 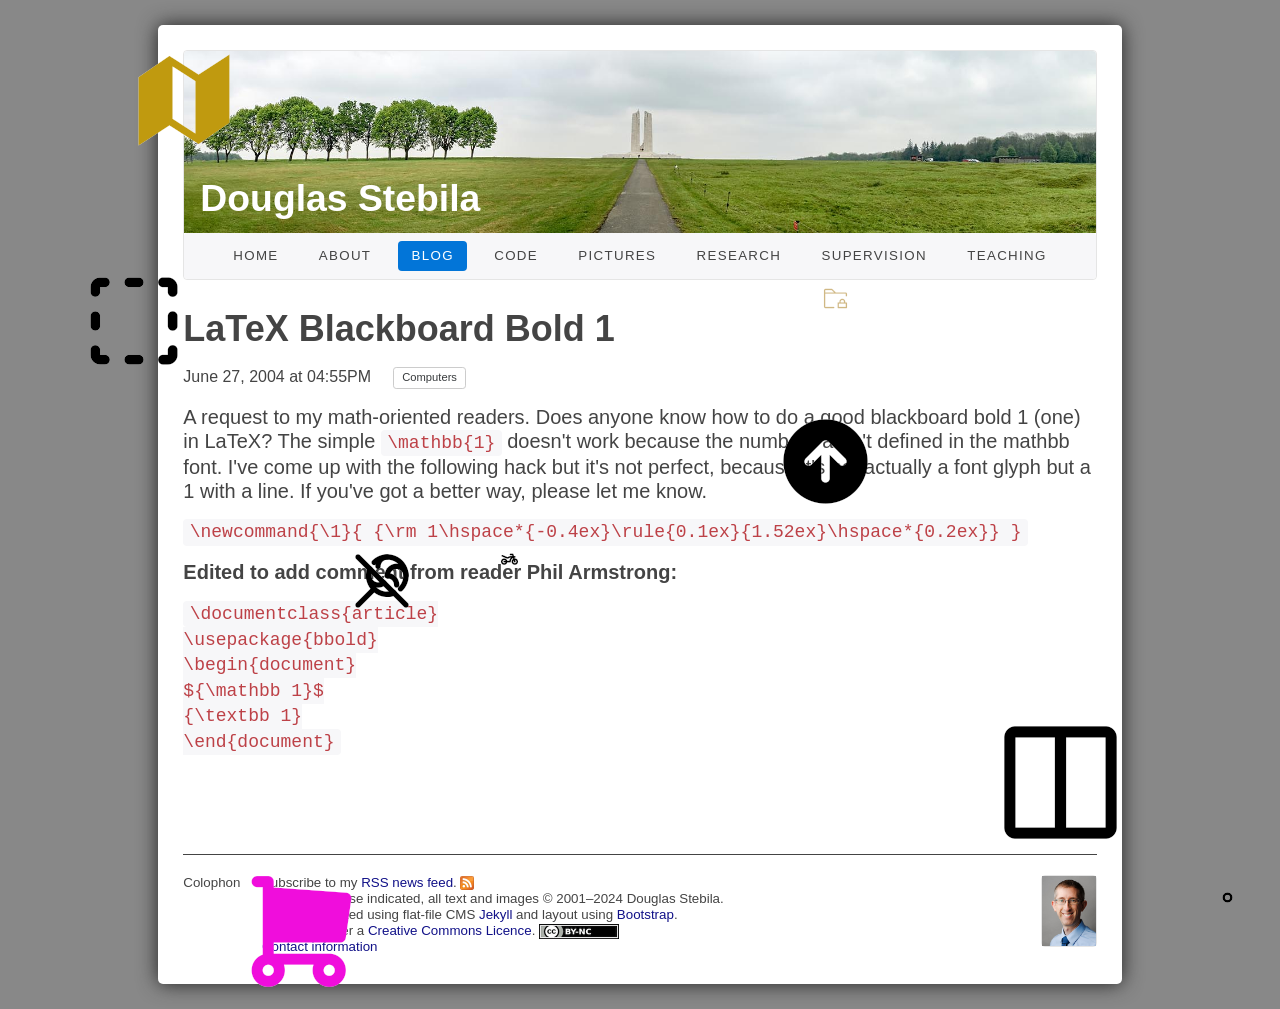 I want to click on disable candy or sweets mode, so click(x=382, y=581).